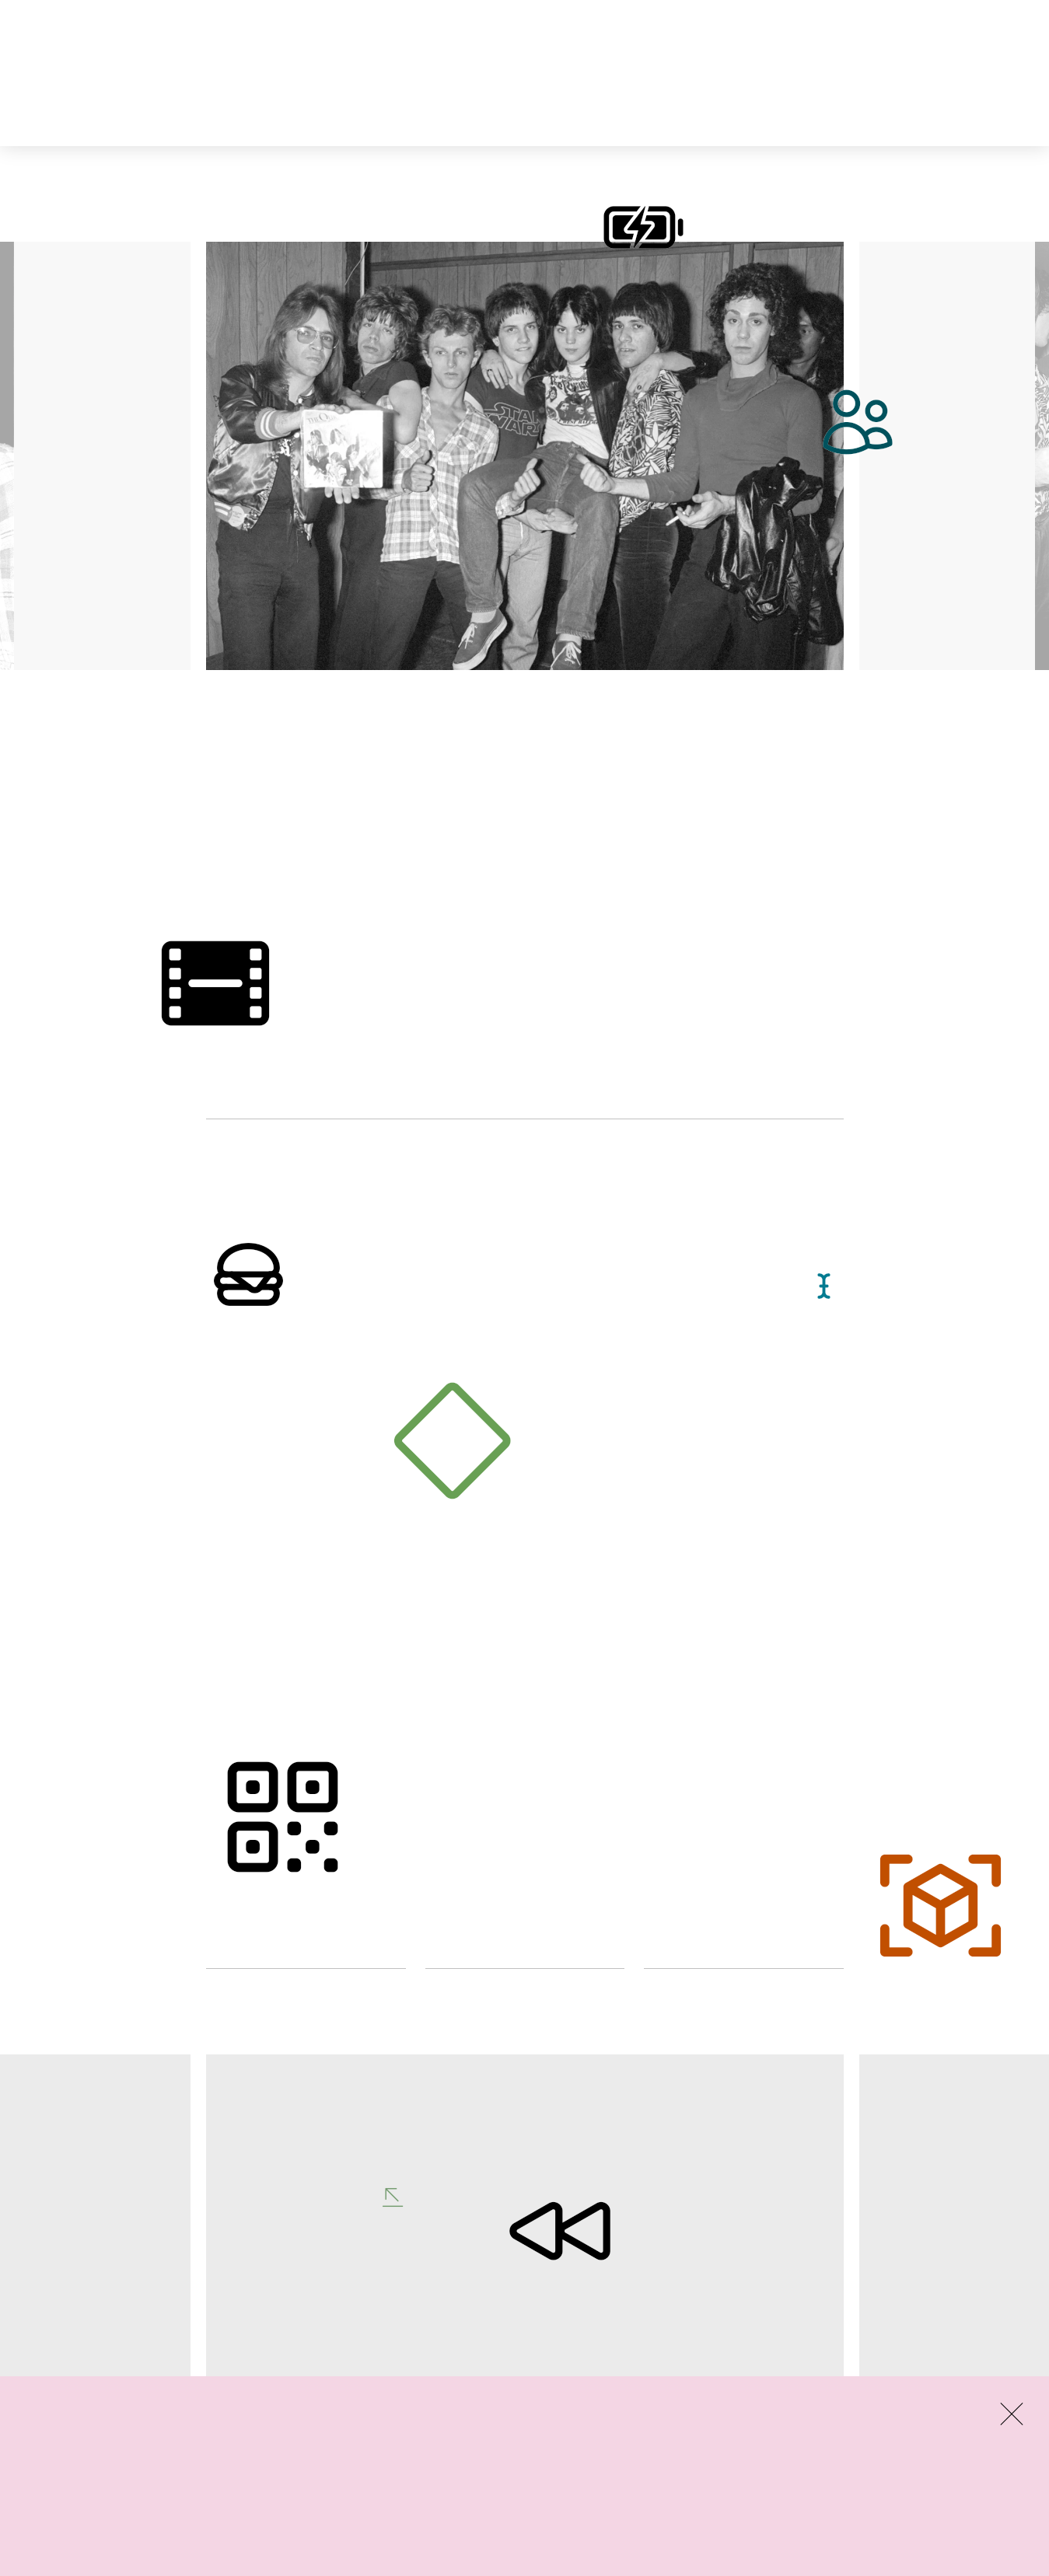 The width and height of the screenshot is (1049, 2576). I want to click on text input field is active, so click(823, 1286).